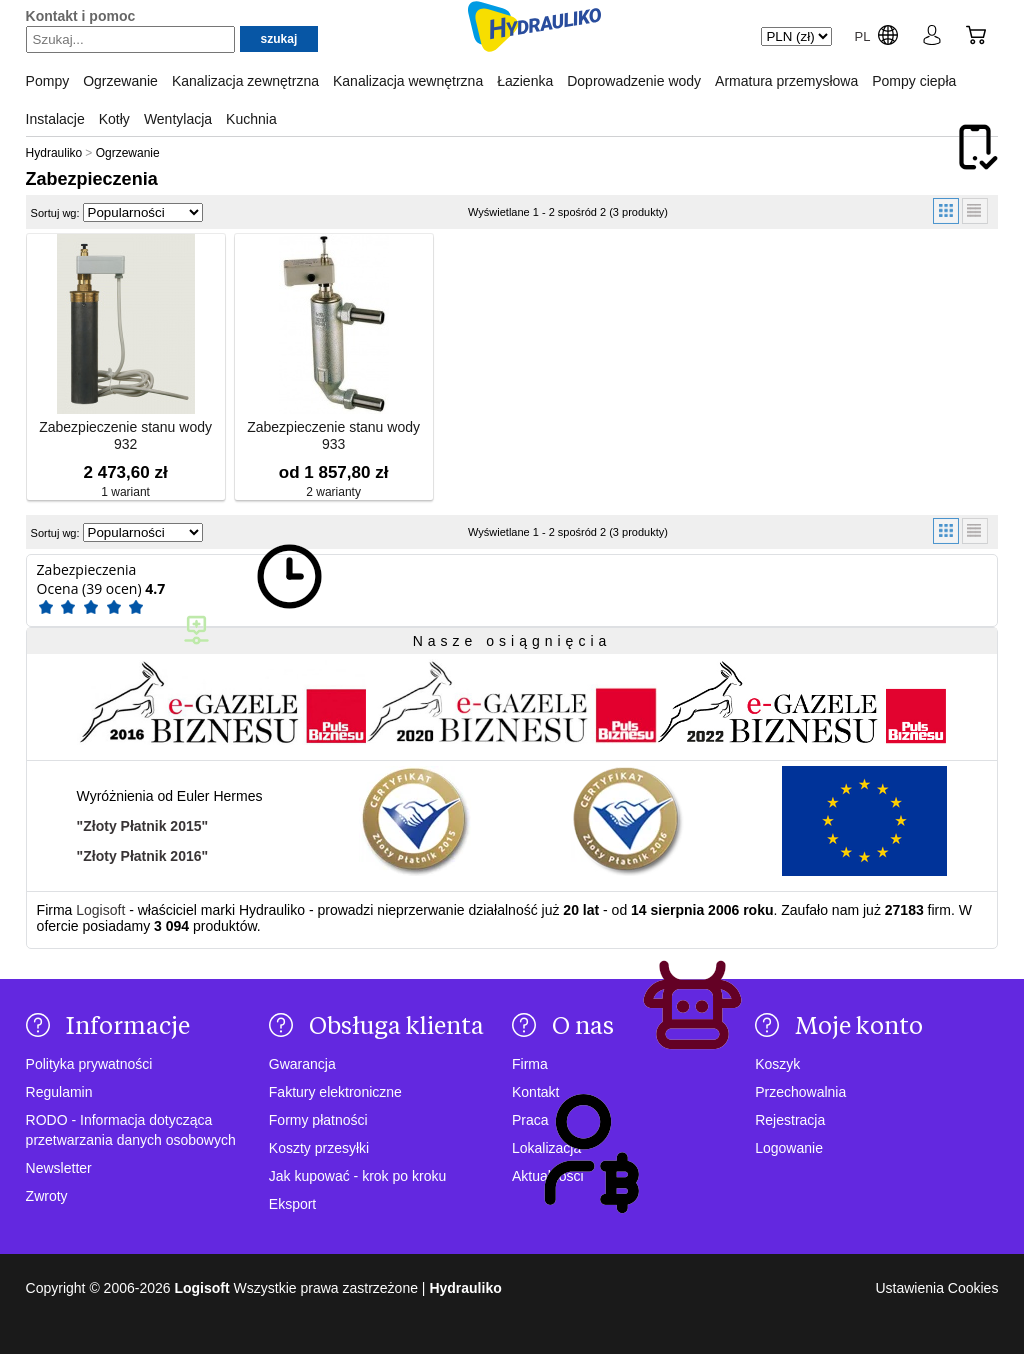  What do you see at coordinates (975, 147) in the screenshot?
I see `mobile device verified successfully` at bounding box center [975, 147].